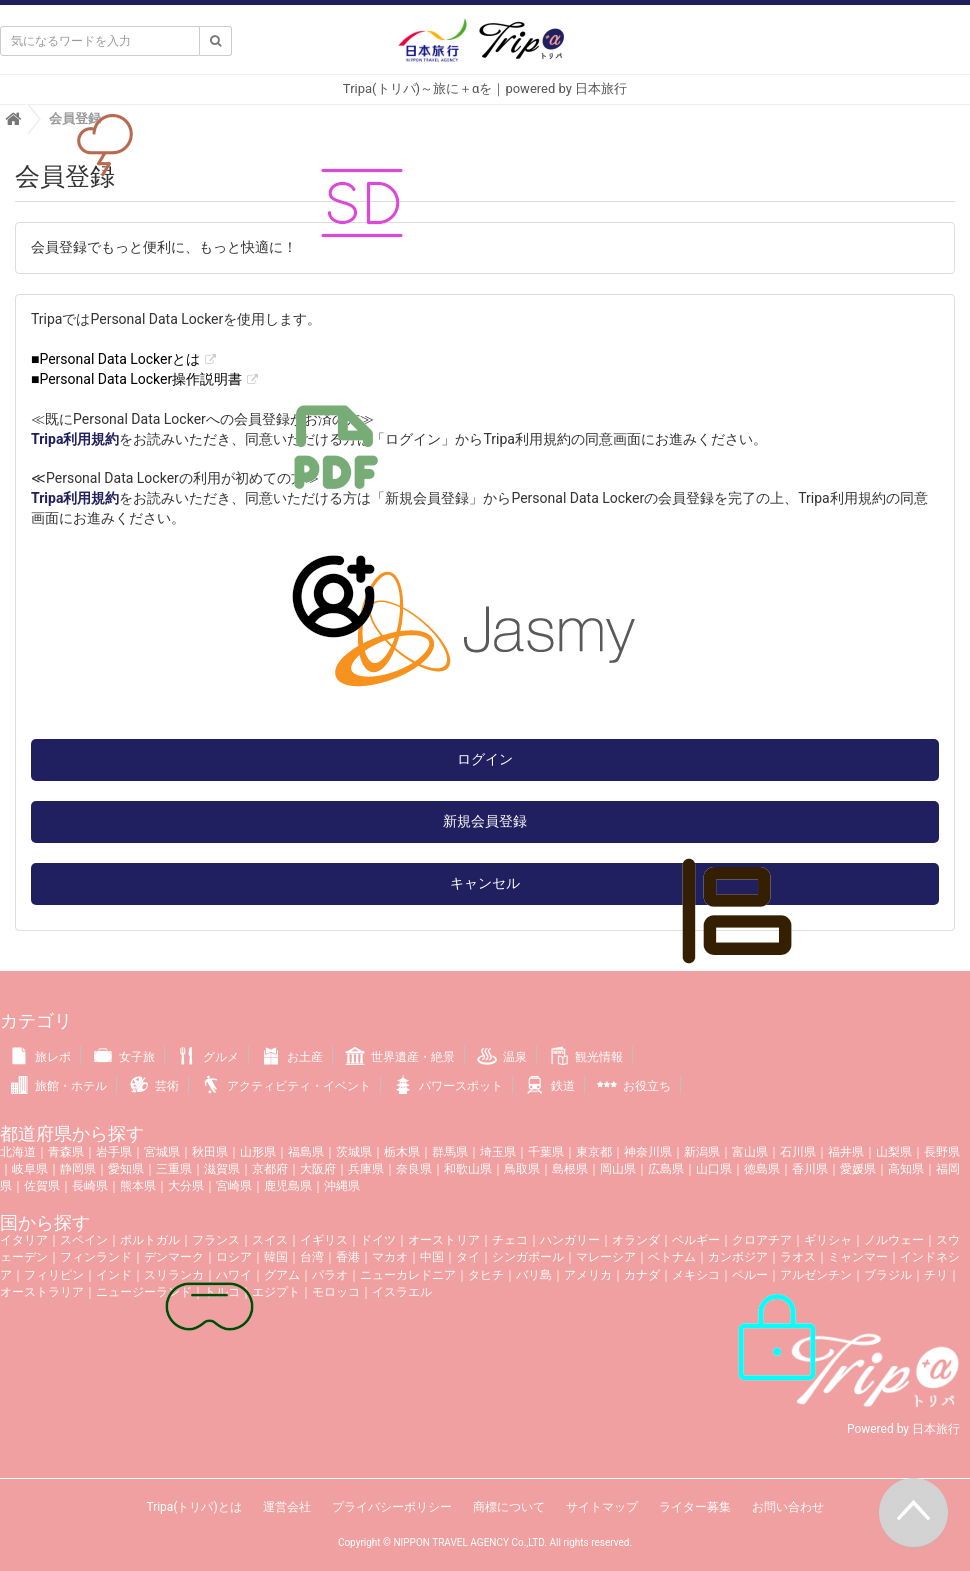 The height and width of the screenshot is (1571, 970). Describe the element at coordinates (334, 450) in the screenshot. I see `view or open a PDF document` at that location.